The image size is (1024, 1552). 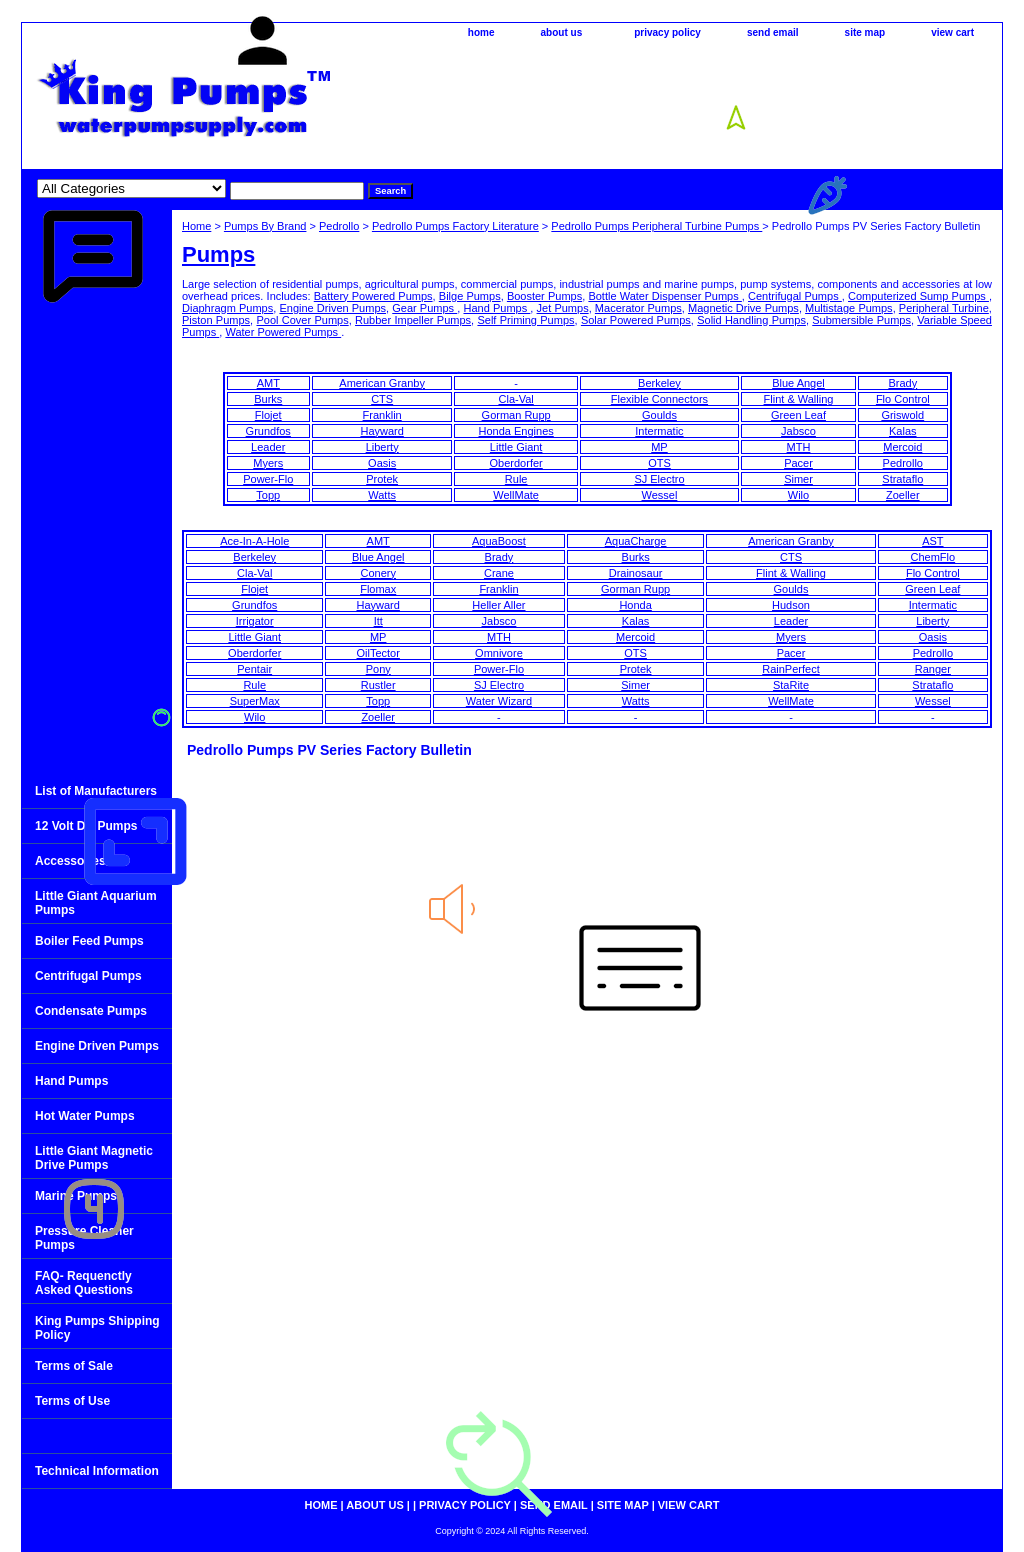 I want to click on navigate to current location, so click(x=736, y=118).